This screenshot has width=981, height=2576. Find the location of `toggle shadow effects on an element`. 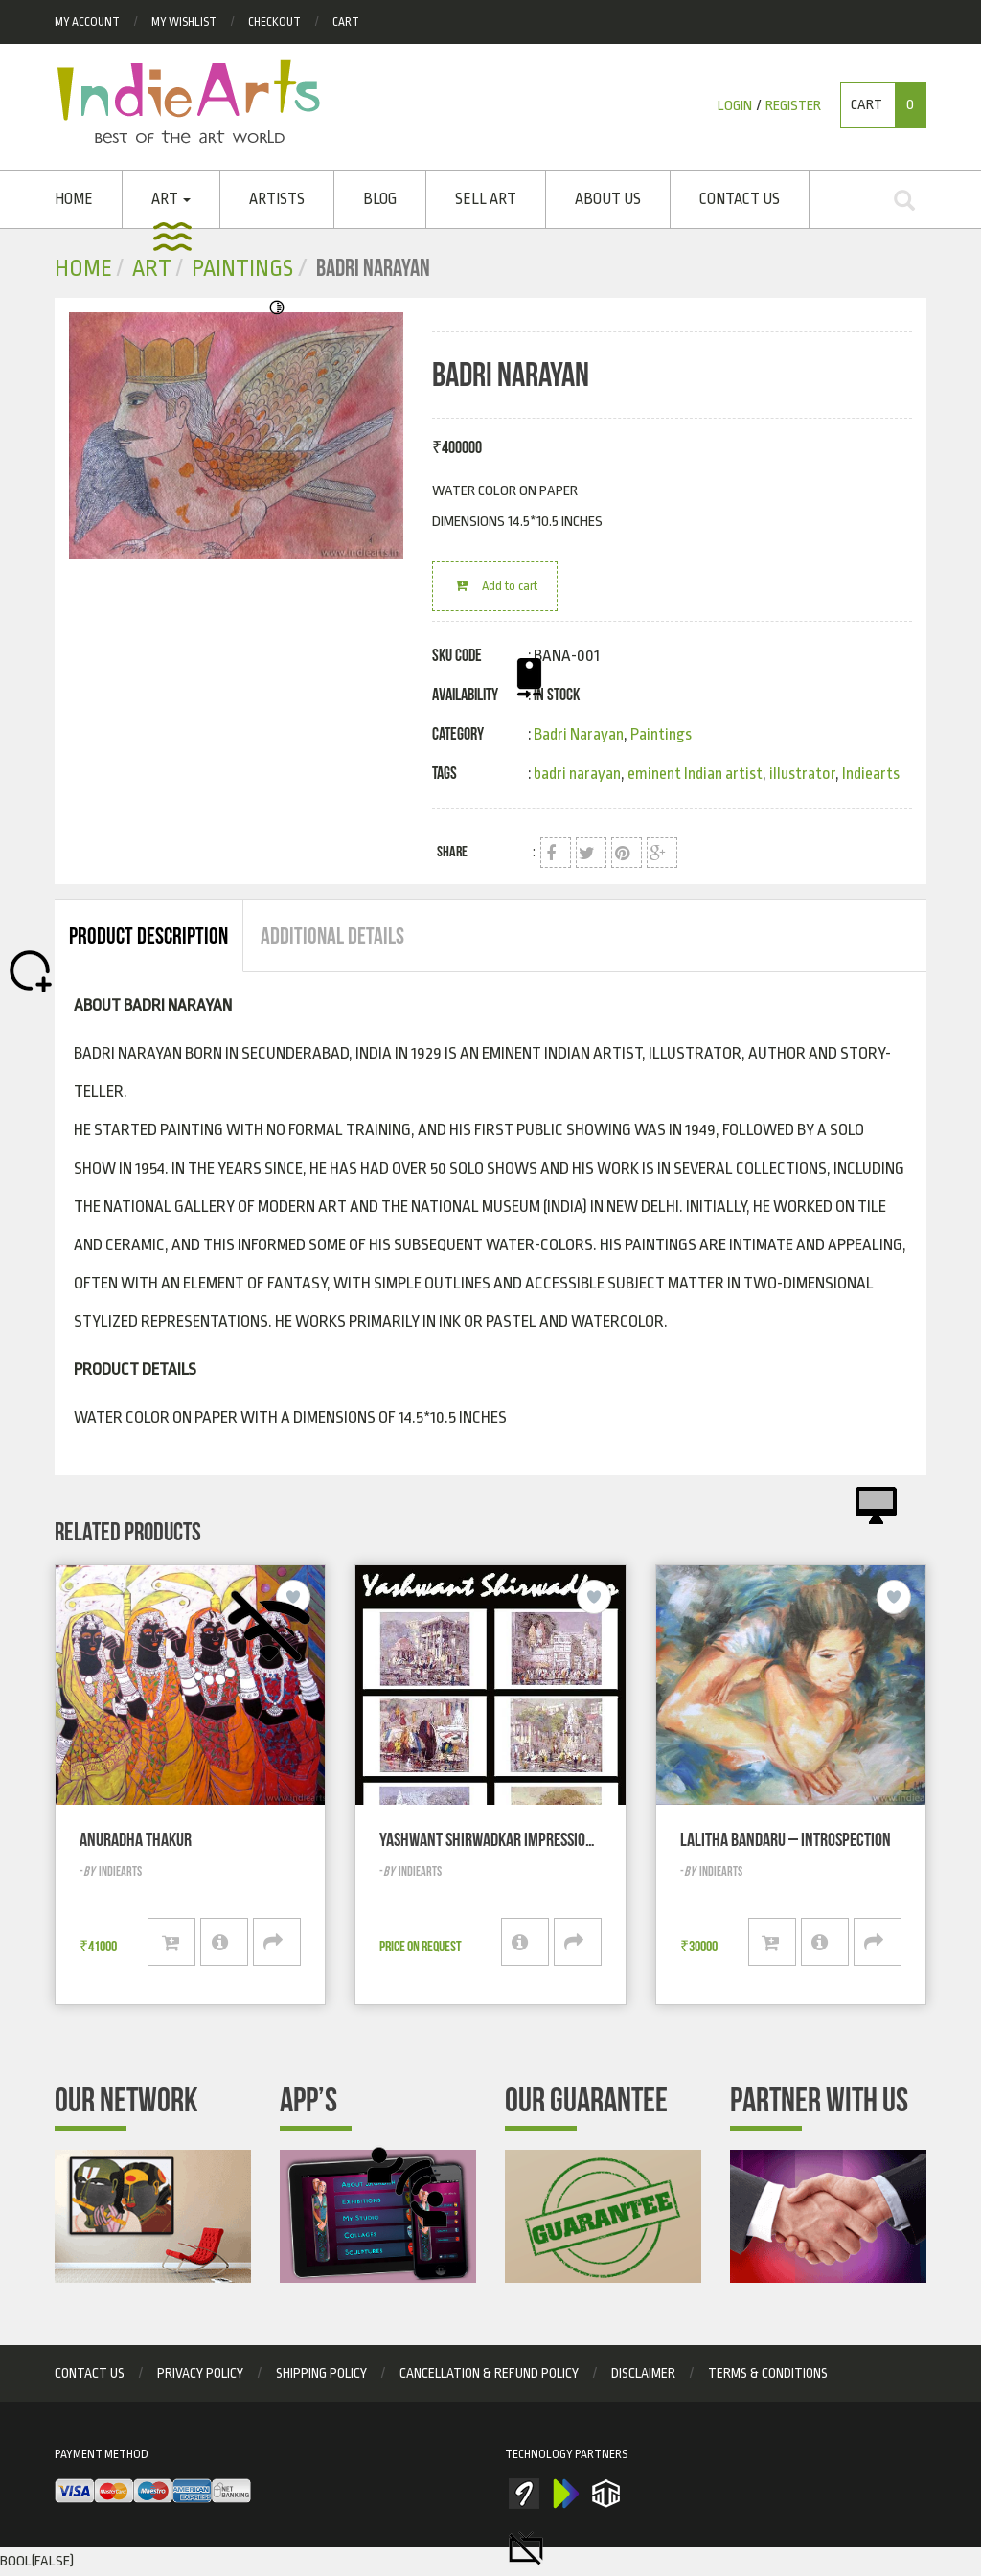

toggle shadow effects on an element is located at coordinates (277, 308).